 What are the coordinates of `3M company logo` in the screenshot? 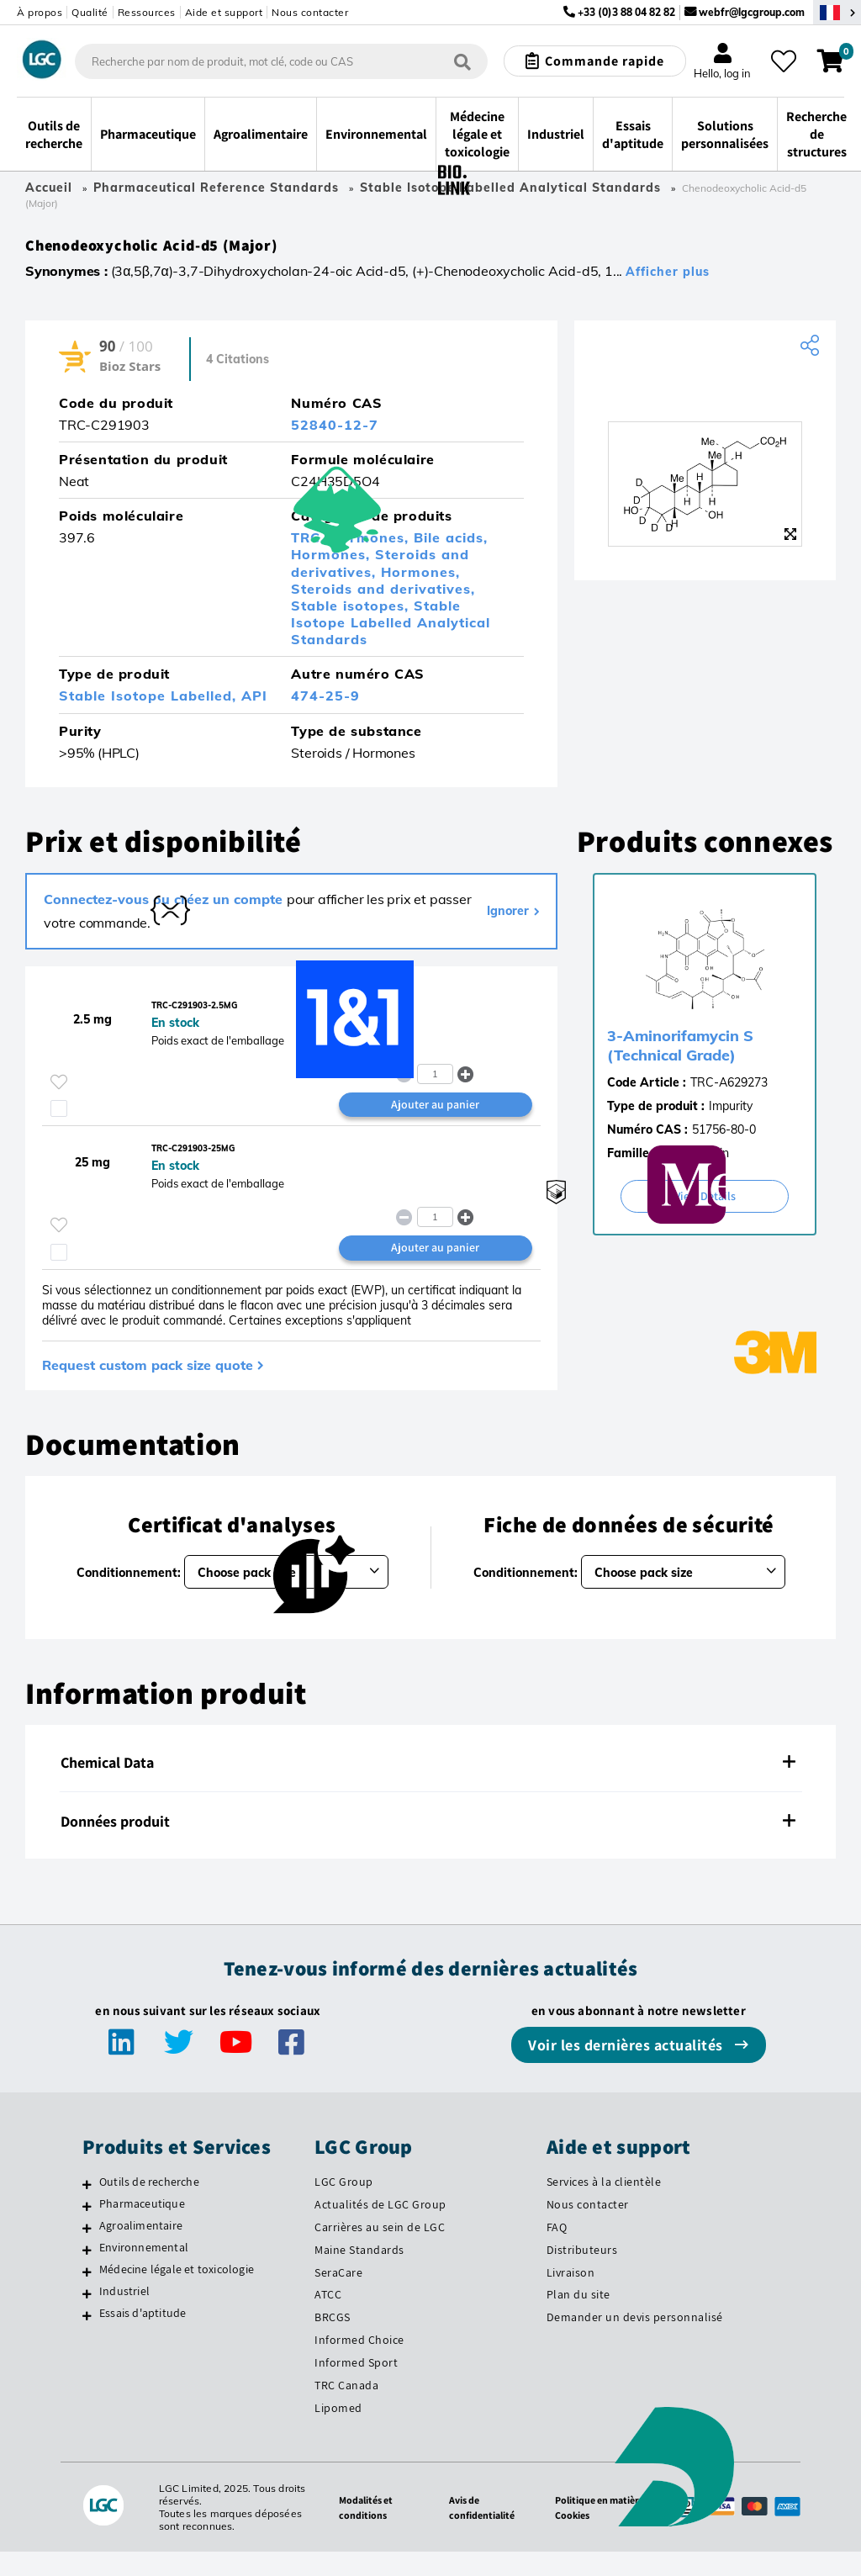 It's located at (775, 1352).